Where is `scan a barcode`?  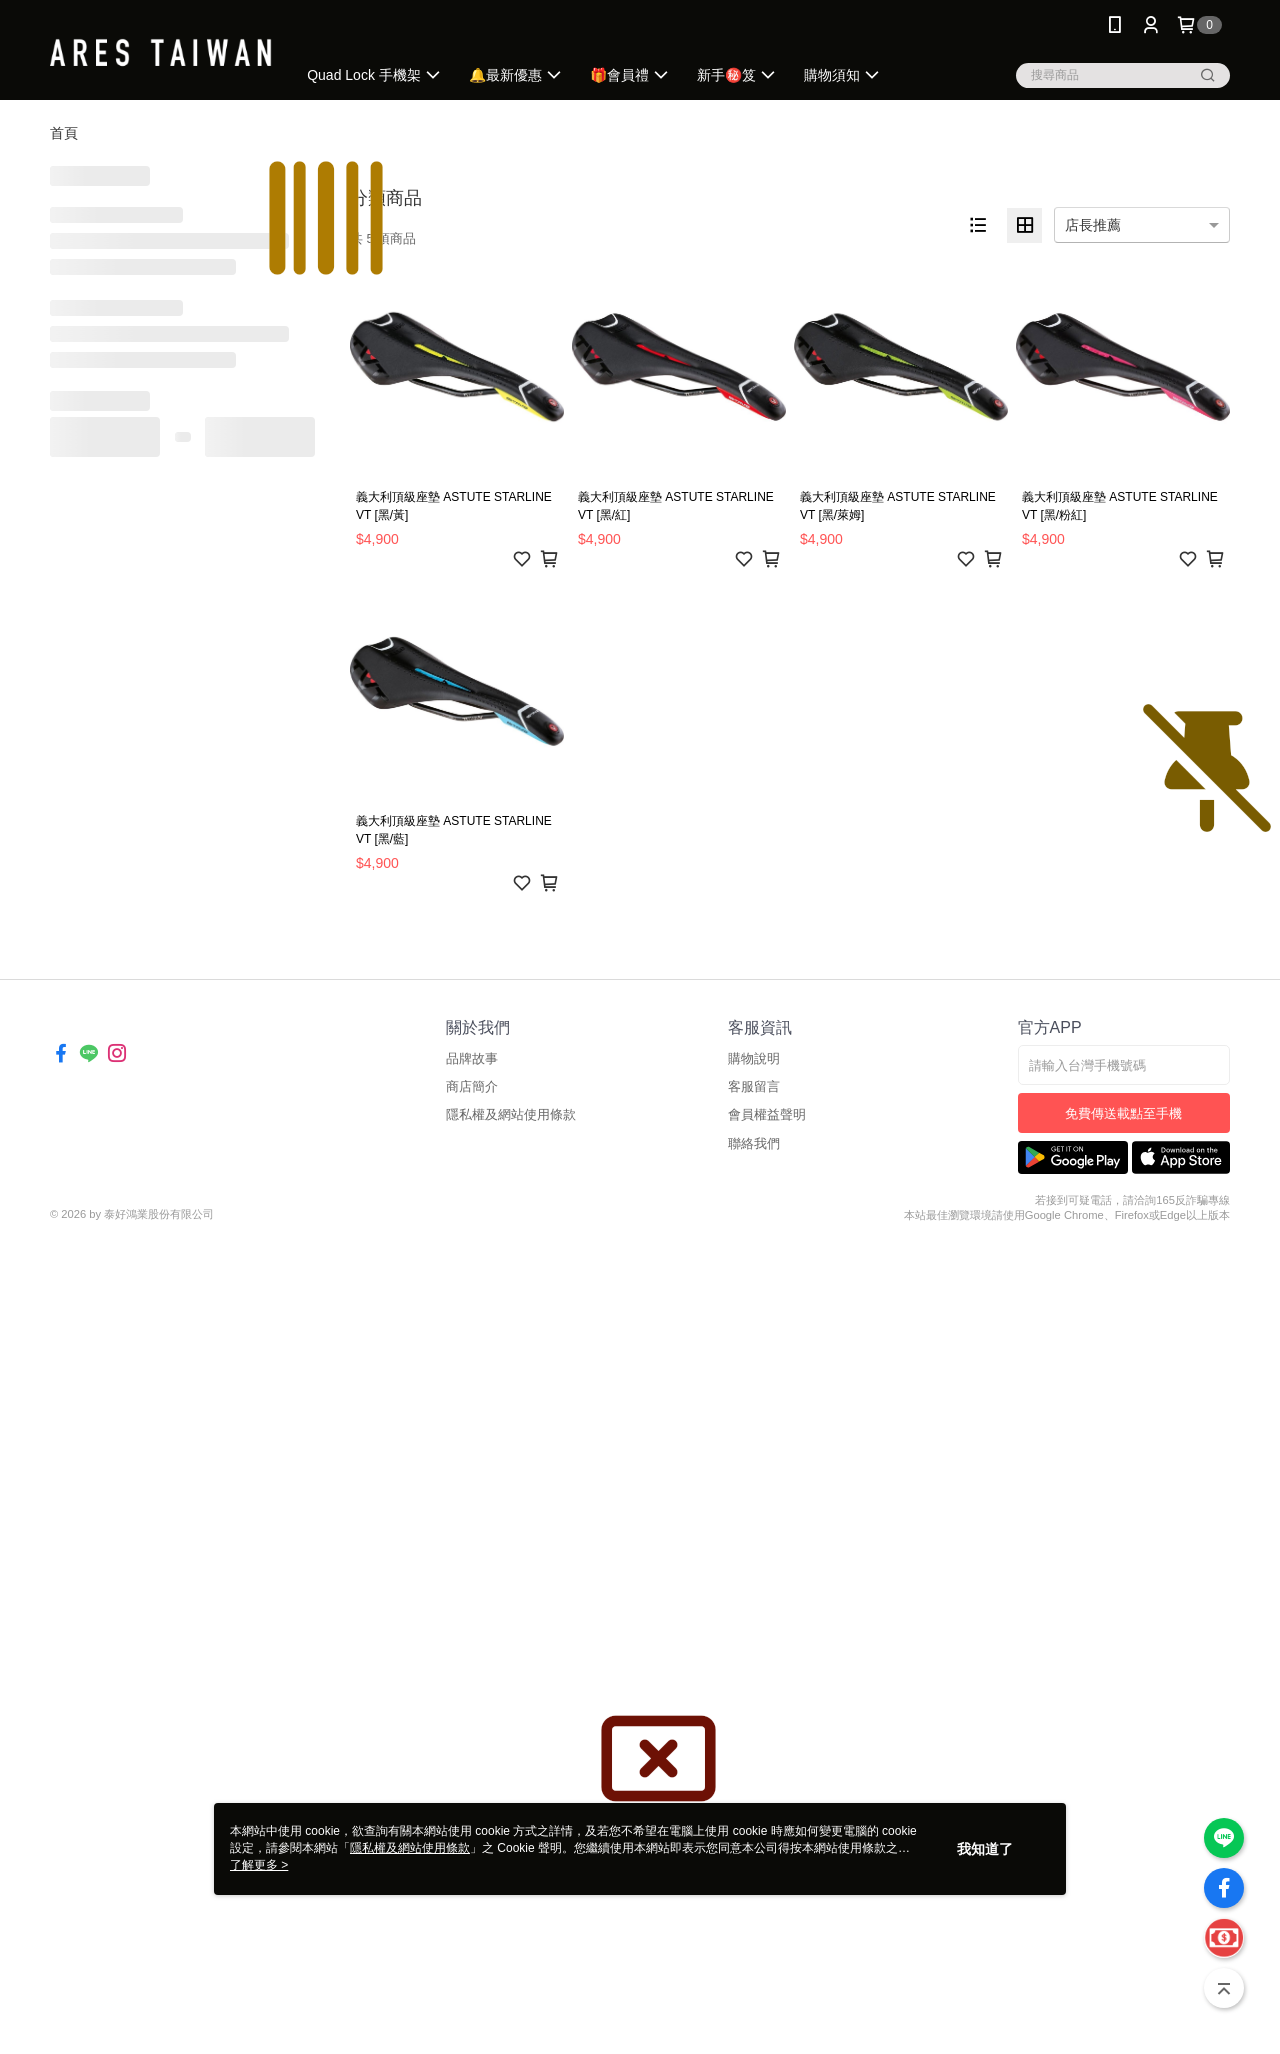 scan a barcode is located at coordinates (326, 218).